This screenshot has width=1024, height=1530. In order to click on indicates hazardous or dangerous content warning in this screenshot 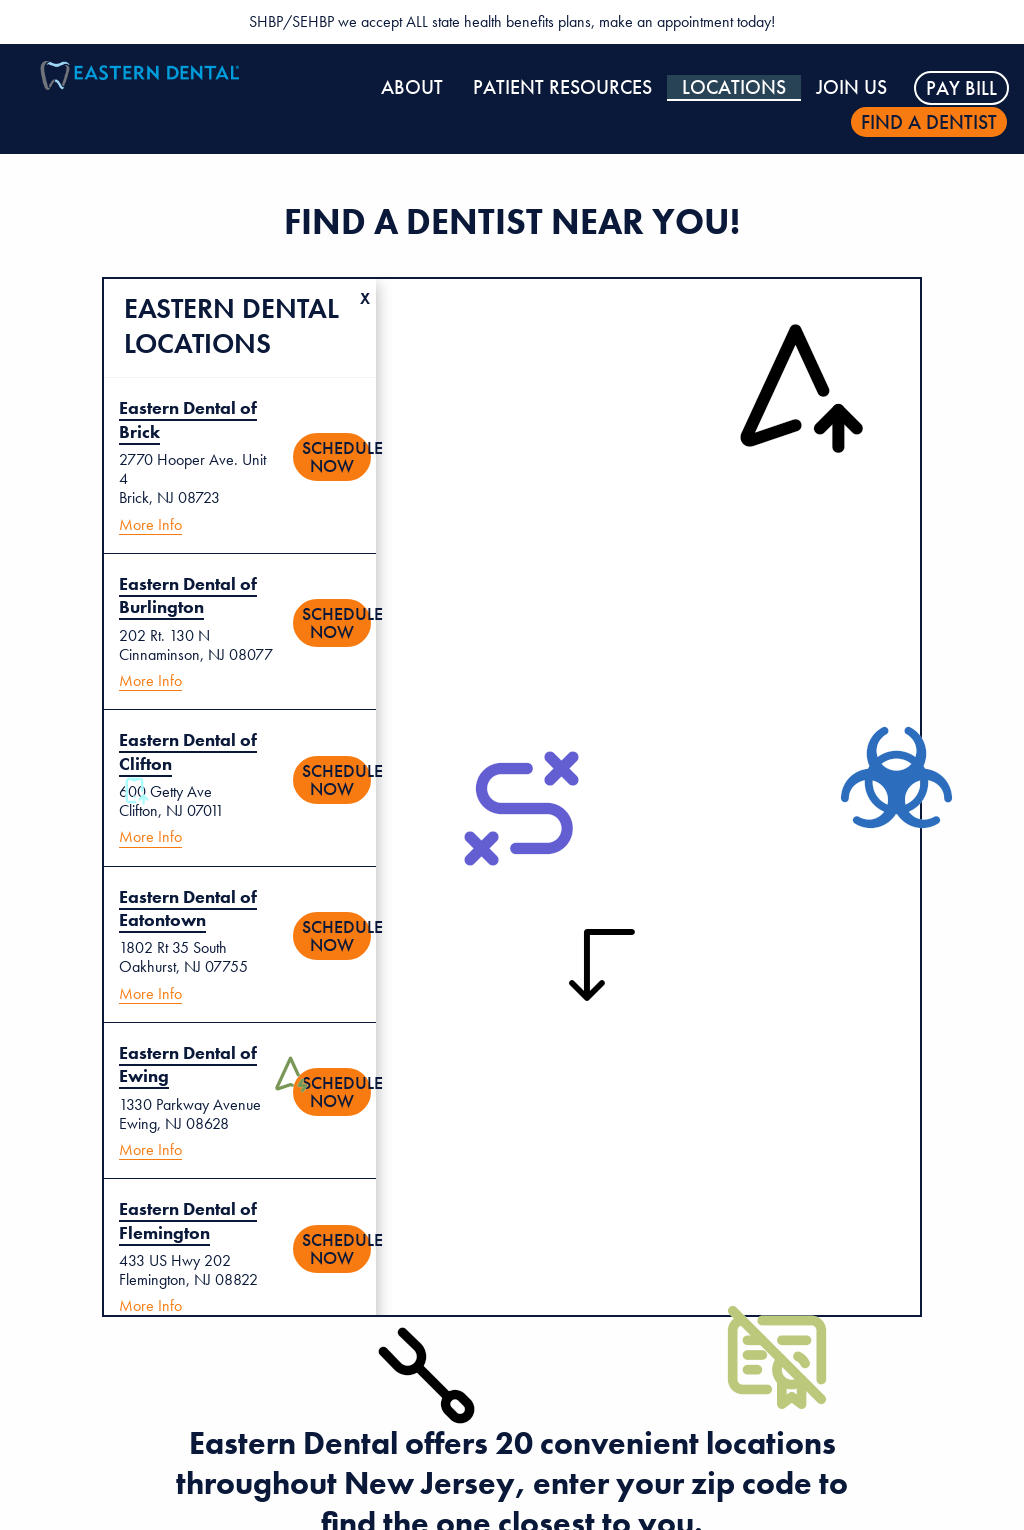, I will do `click(896, 780)`.